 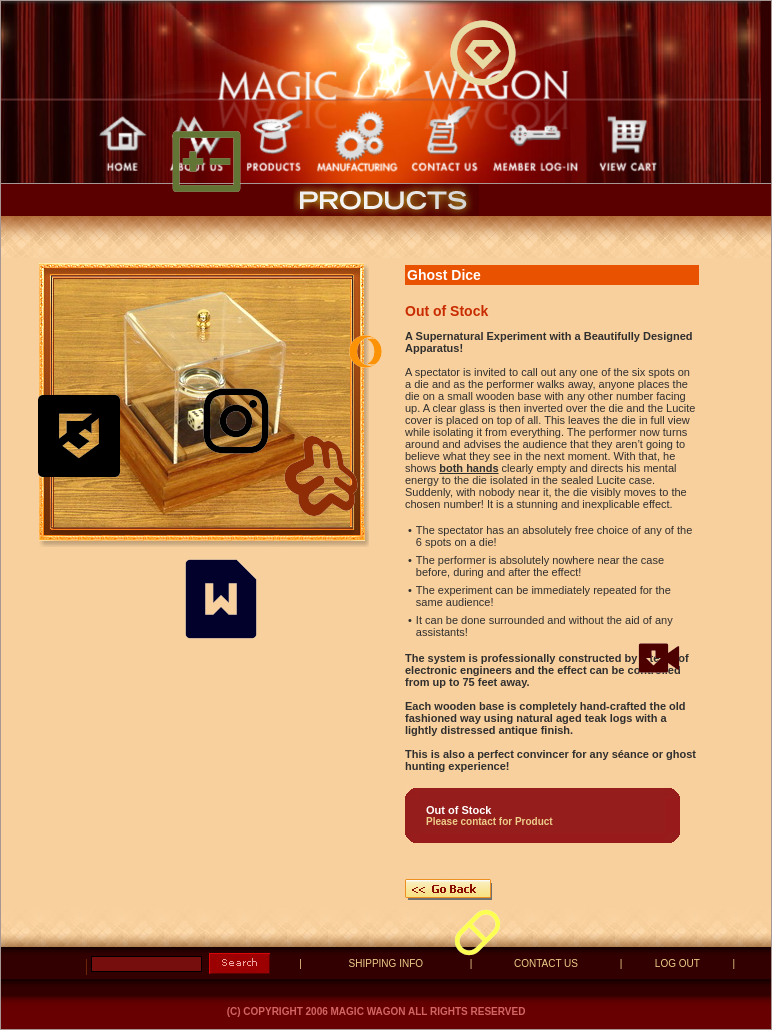 I want to click on download a video file, so click(x=659, y=658).